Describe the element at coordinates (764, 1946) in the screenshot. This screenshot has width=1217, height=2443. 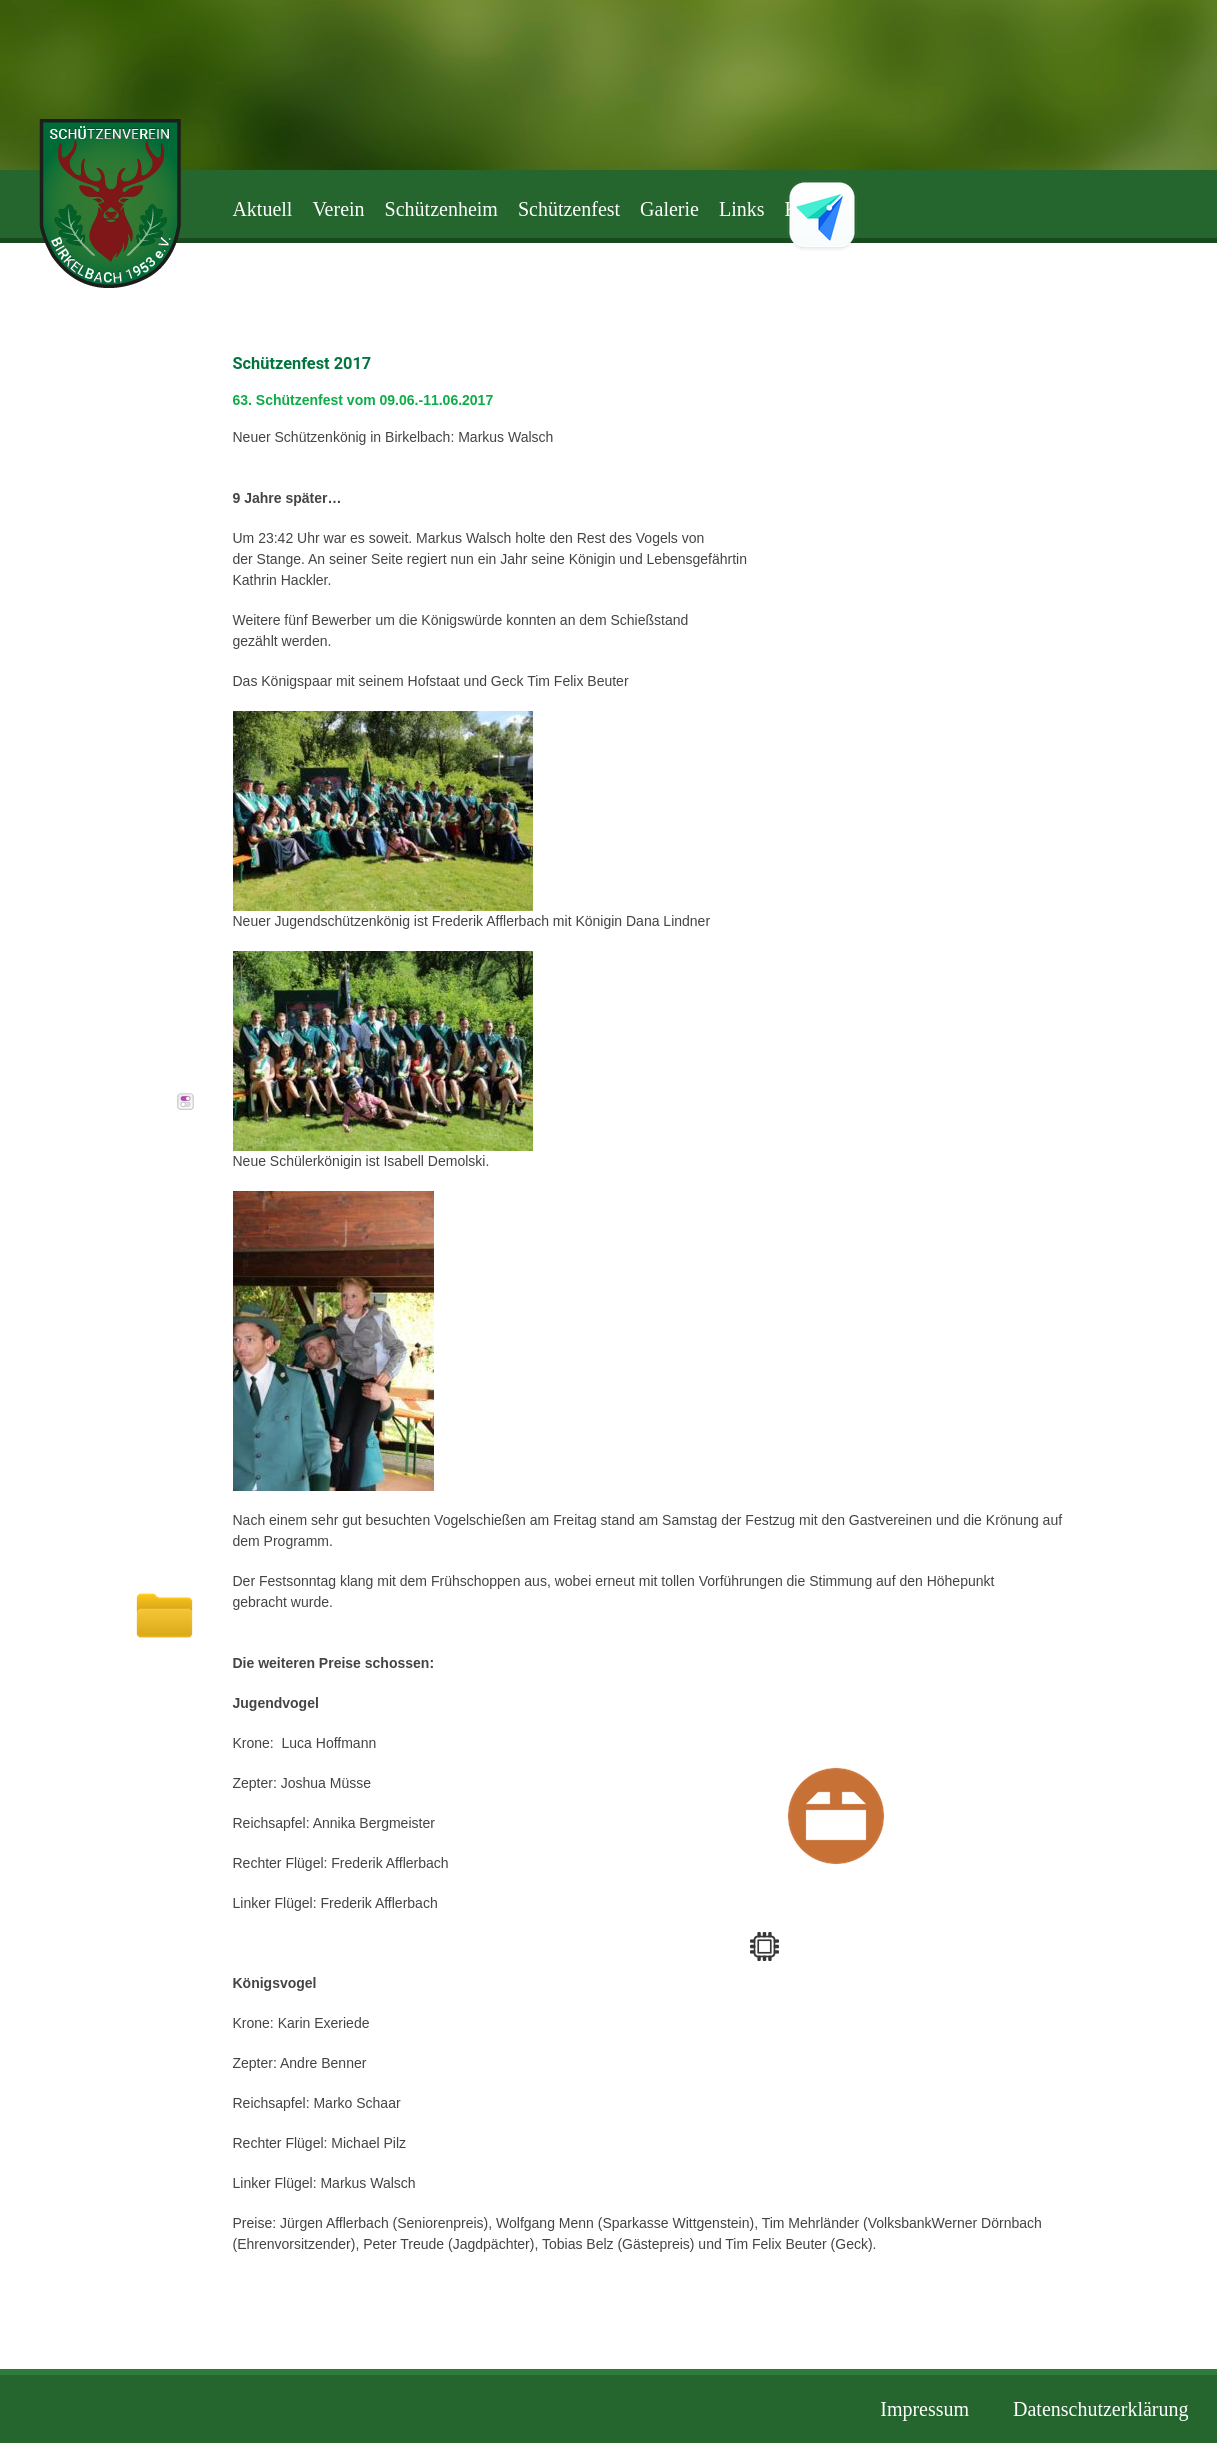
I see `access hardware or processor settings` at that location.